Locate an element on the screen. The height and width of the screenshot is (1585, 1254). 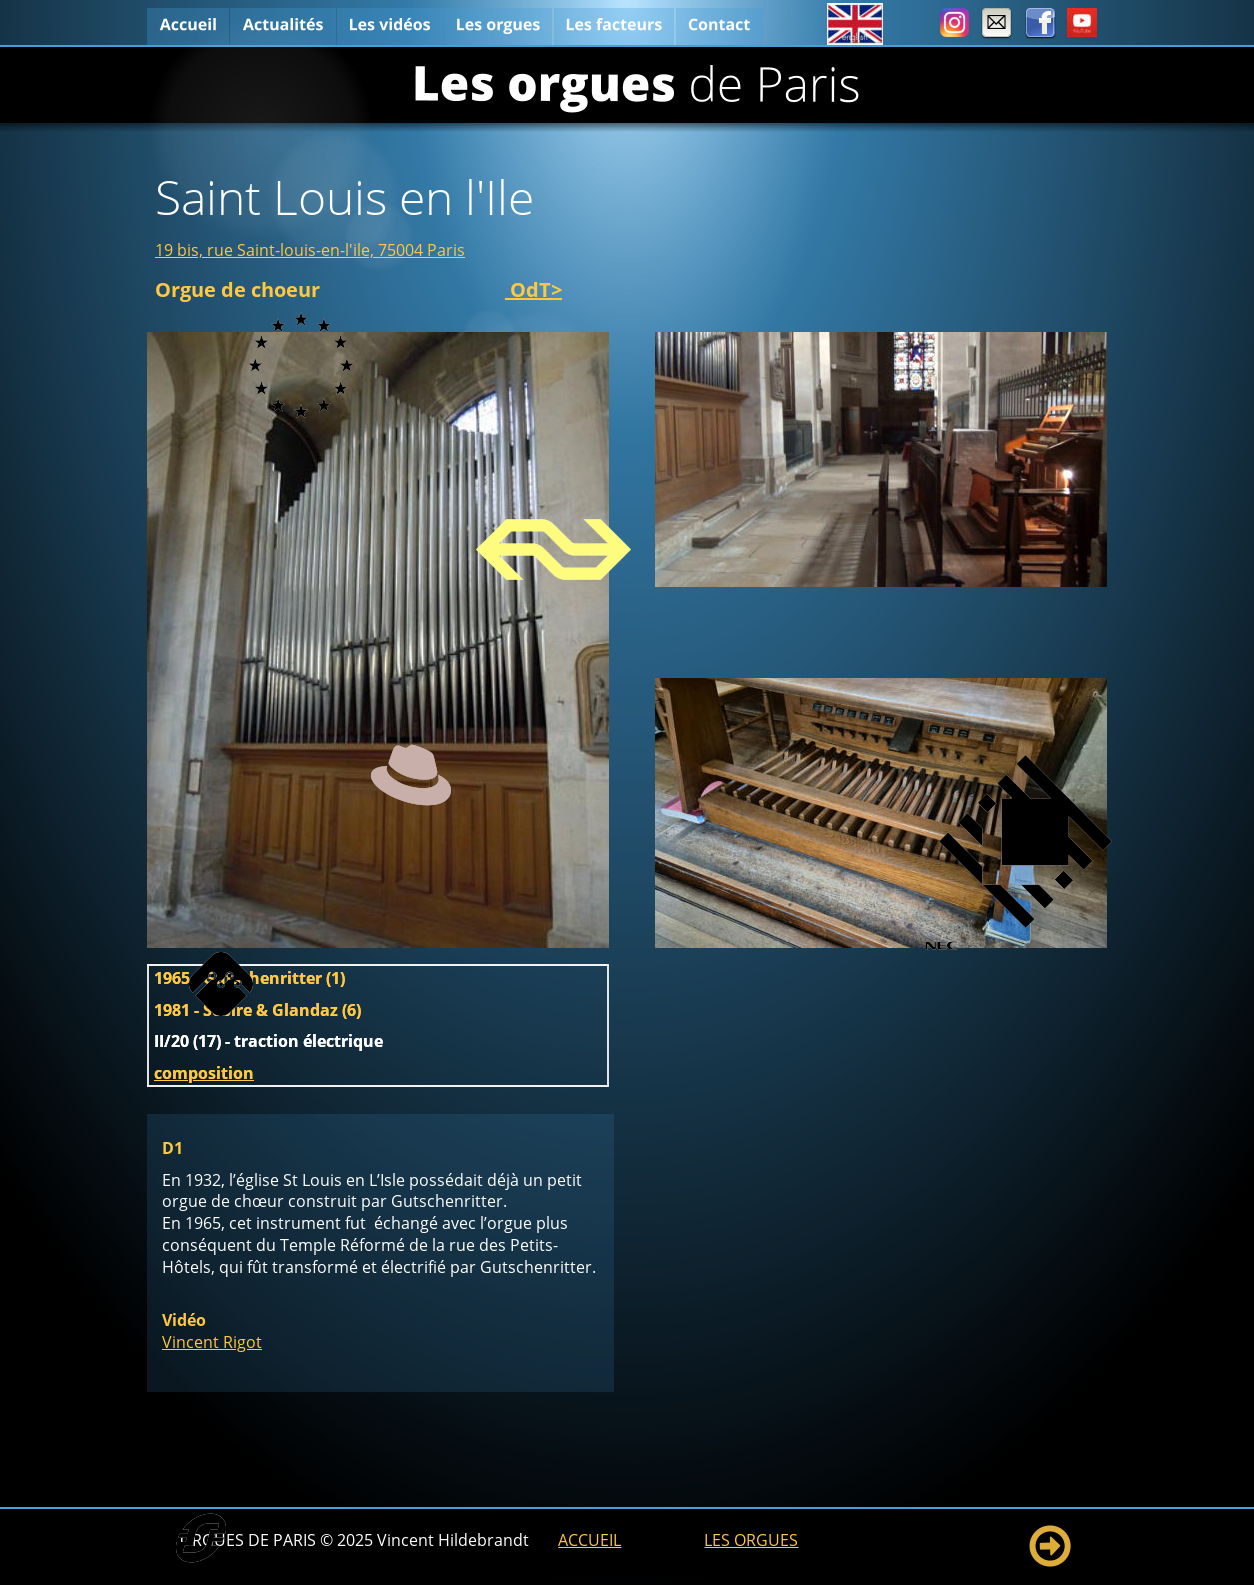
Schneider Electric company logo is located at coordinates (201, 1538).